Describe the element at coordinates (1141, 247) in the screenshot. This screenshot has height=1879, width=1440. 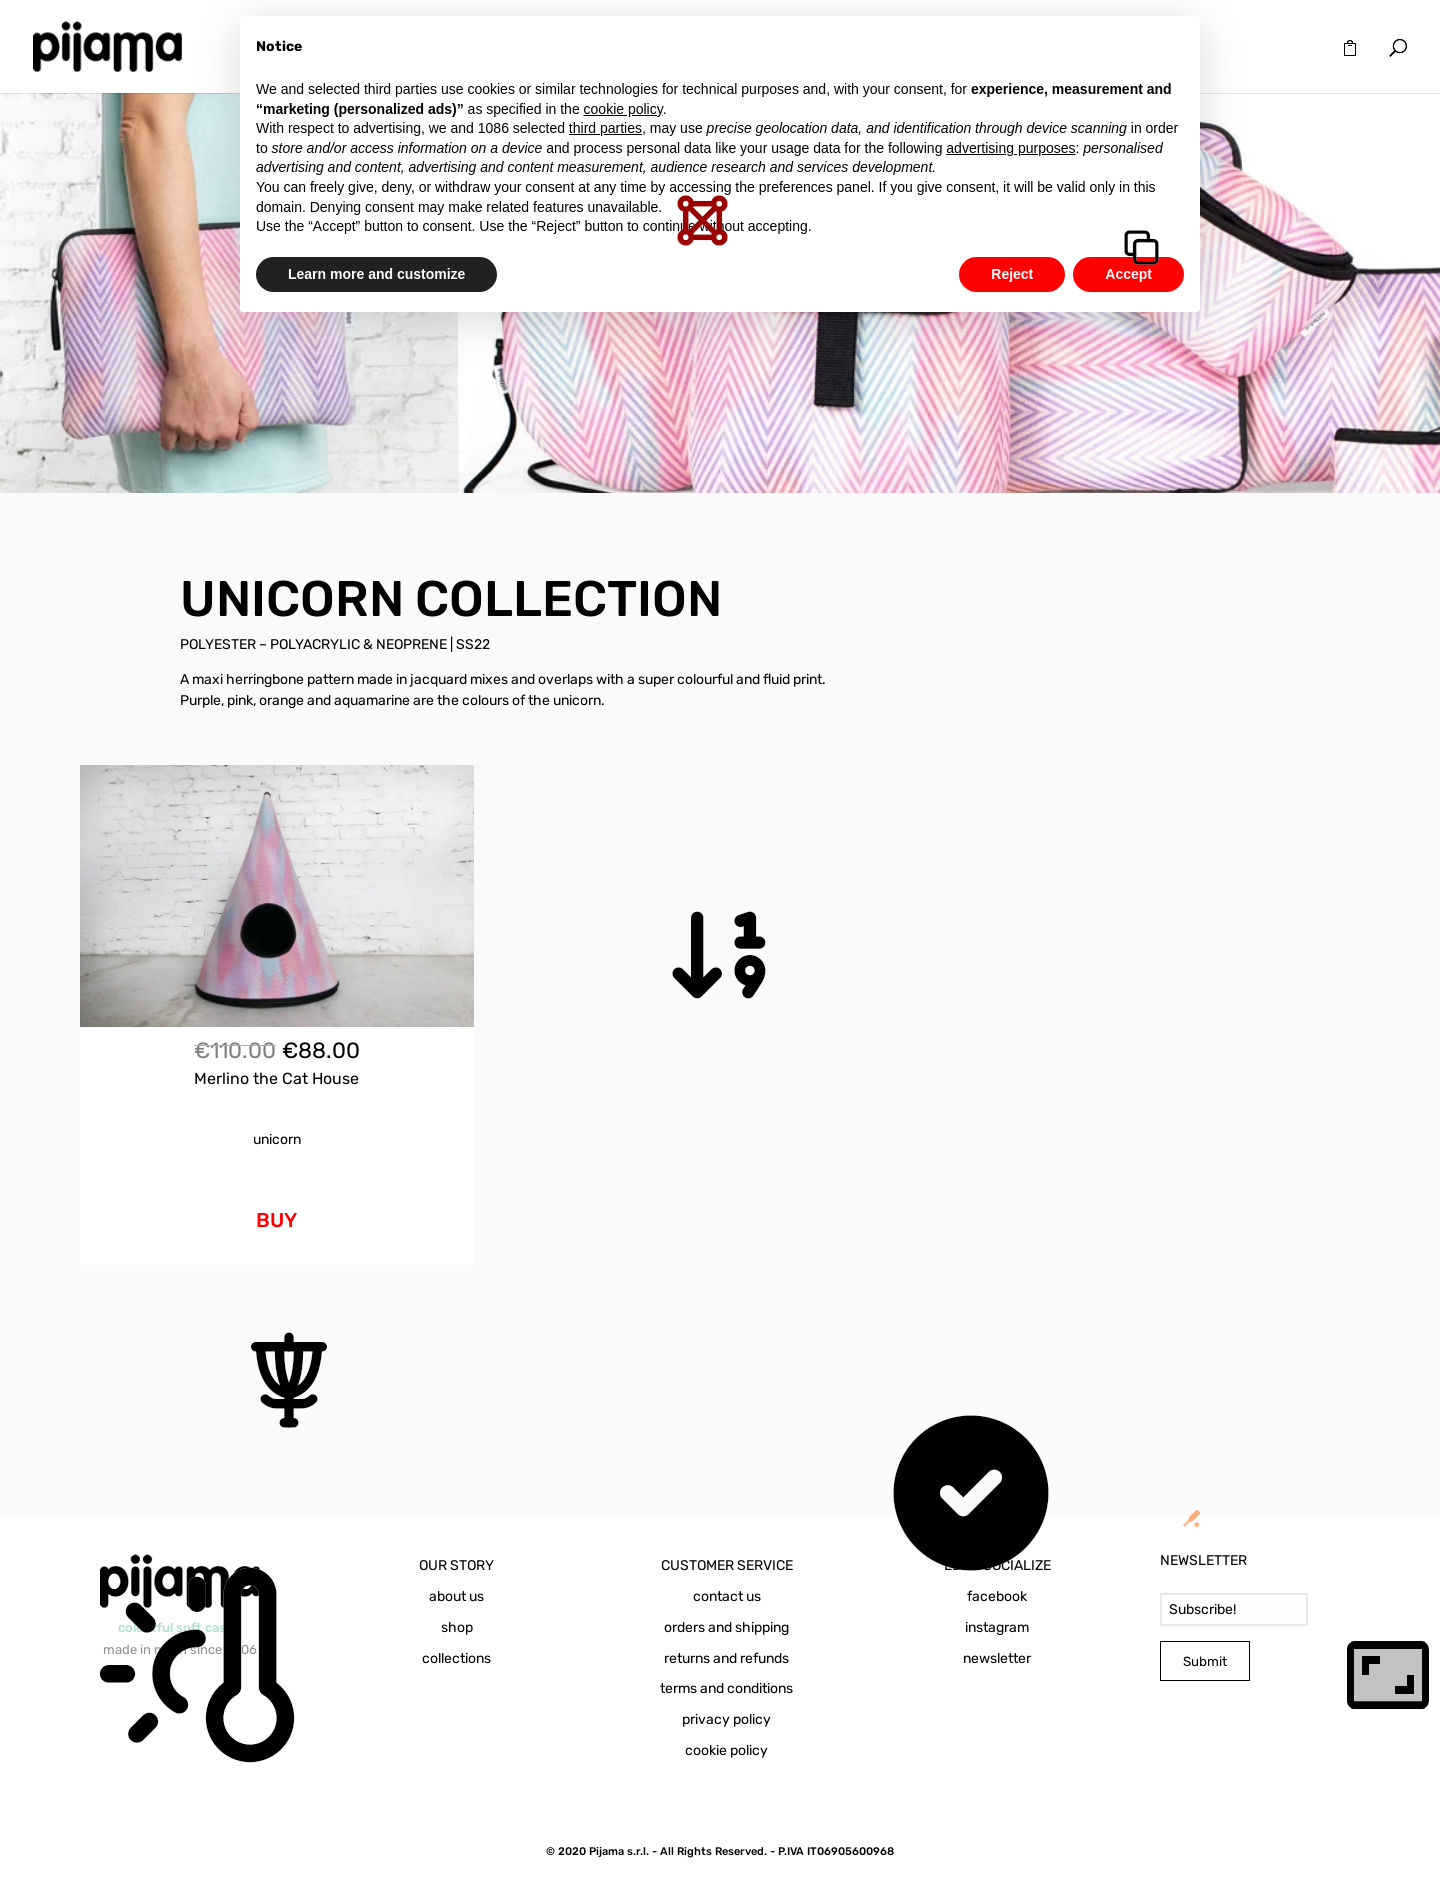
I see `copy to clipboard` at that location.